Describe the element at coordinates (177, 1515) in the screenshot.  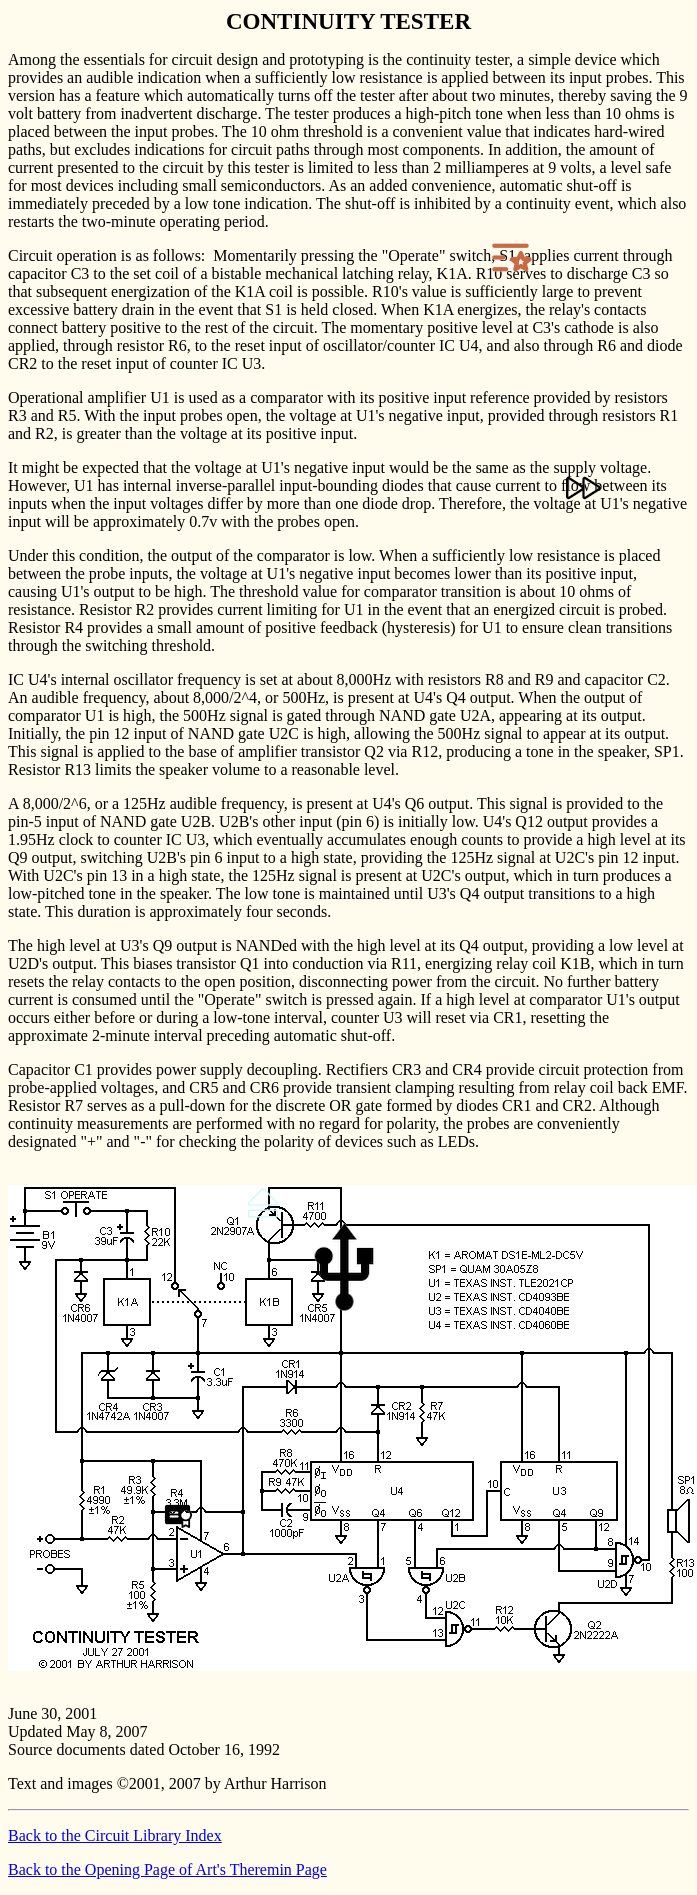
I see `view certificate or credential details` at that location.